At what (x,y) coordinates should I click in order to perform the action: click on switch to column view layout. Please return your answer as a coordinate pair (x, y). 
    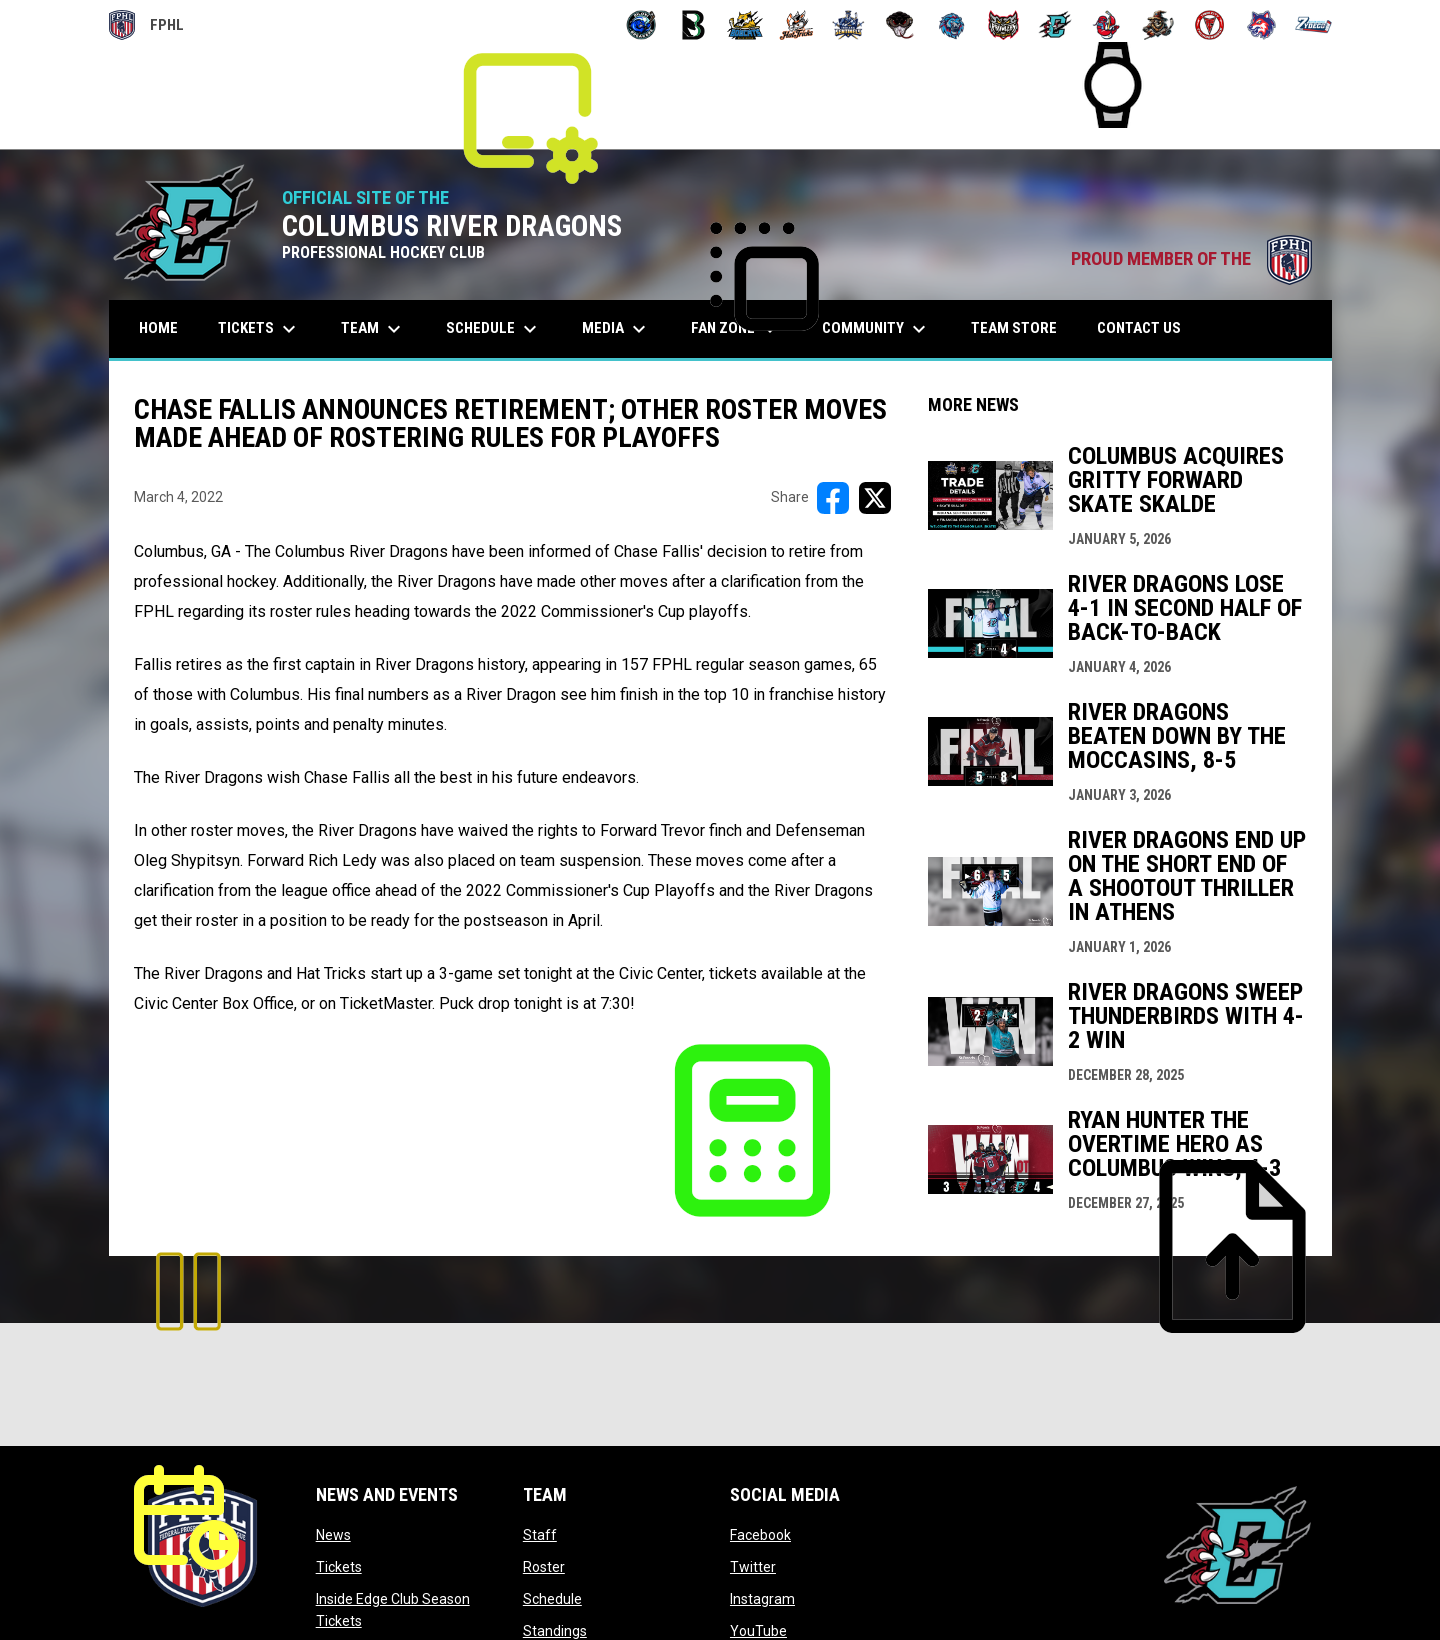
    Looking at the image, I should click on (188, 1291).